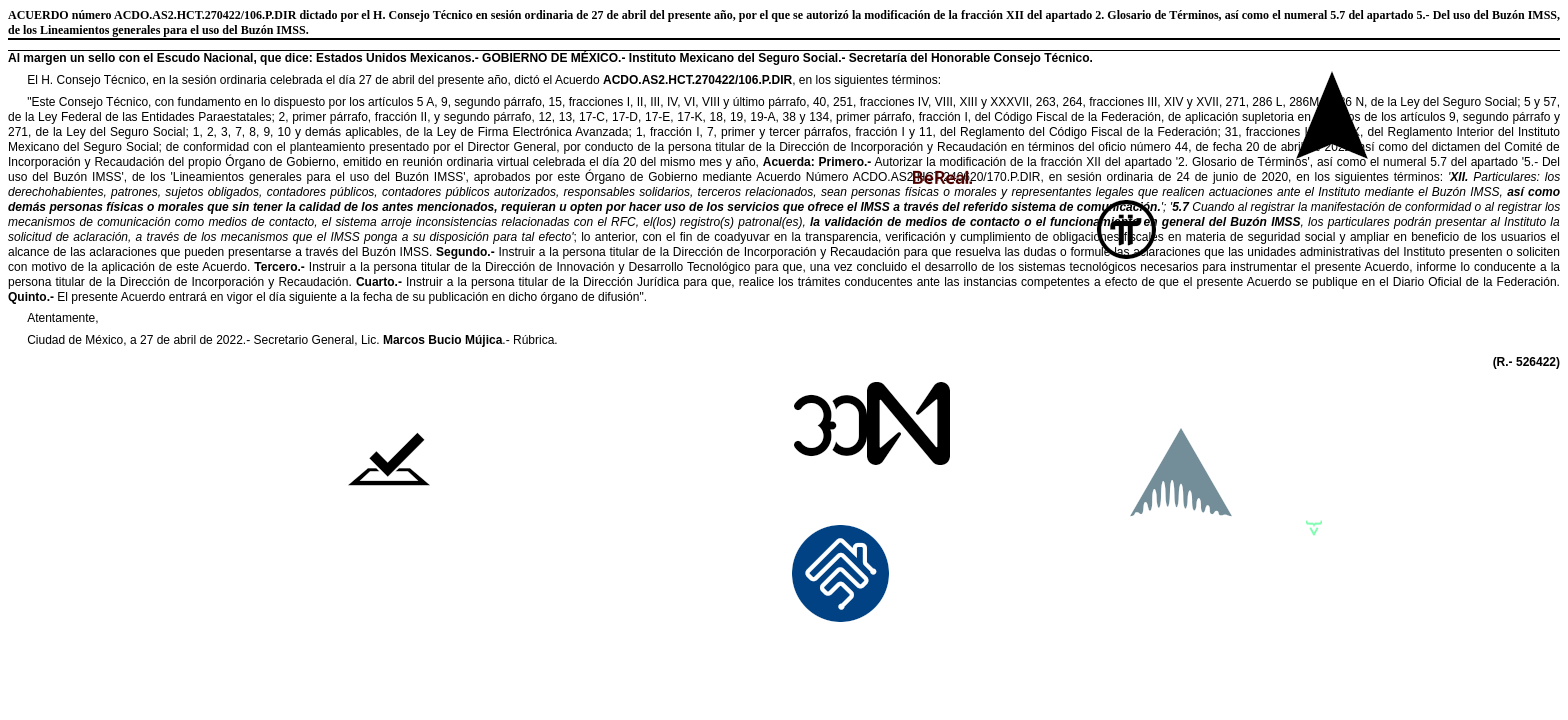 This screenshot has width=1568, height=720. Describe the element at coordinates (389, 459) in the screenshot. I see `testcafe automated testing framework logo` at that location.